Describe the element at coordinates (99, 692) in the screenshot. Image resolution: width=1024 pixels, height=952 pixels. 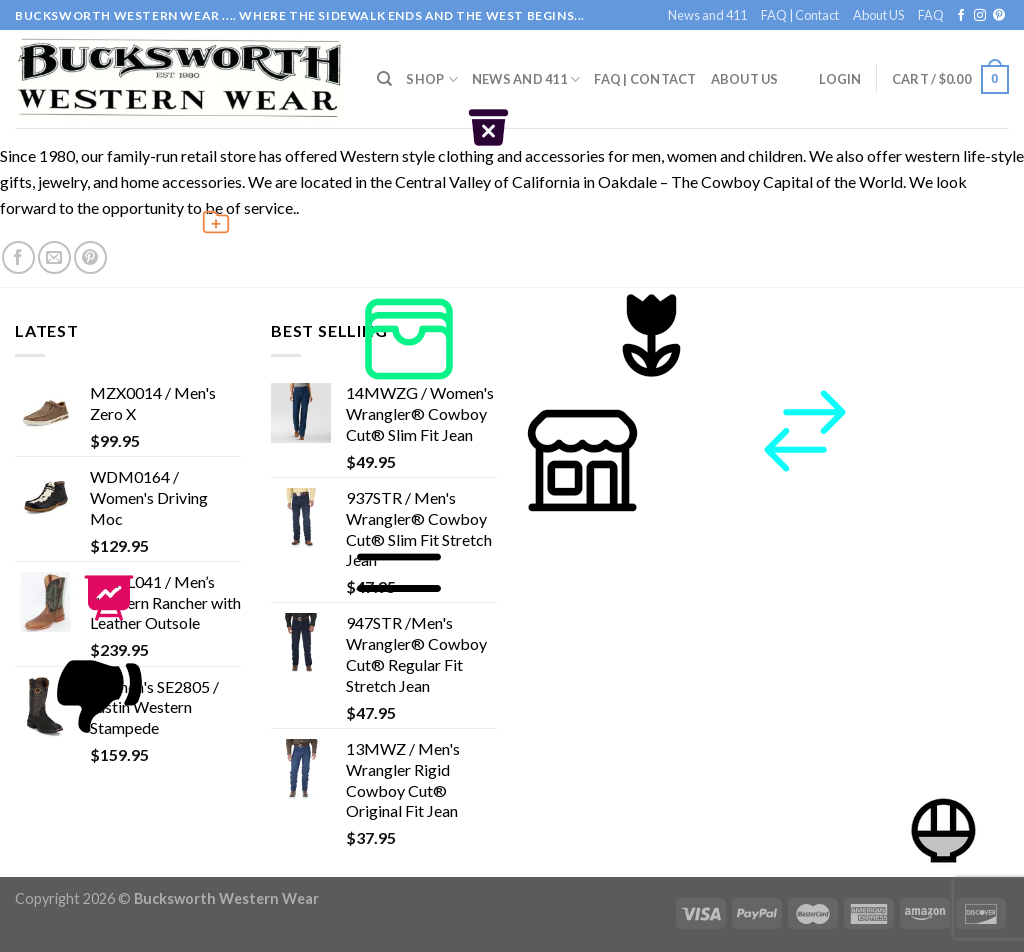
I see `dislike or downvote content` at that location.